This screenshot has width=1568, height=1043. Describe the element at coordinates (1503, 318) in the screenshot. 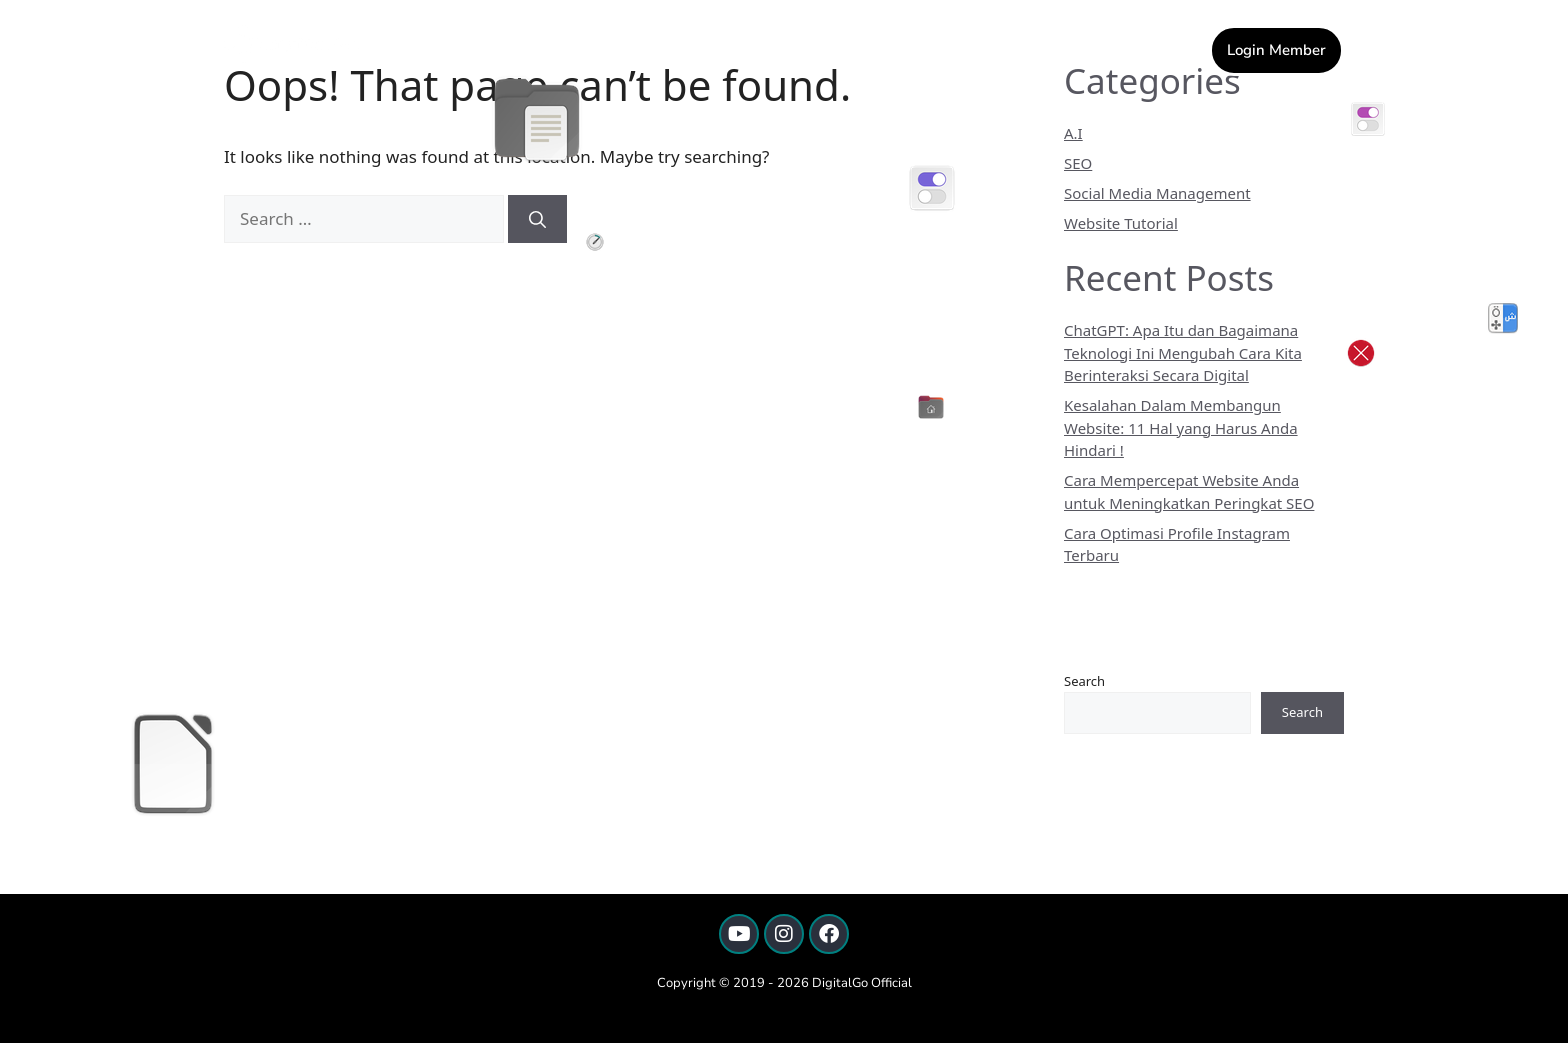

I see `open GNOME Characters app` at that location.